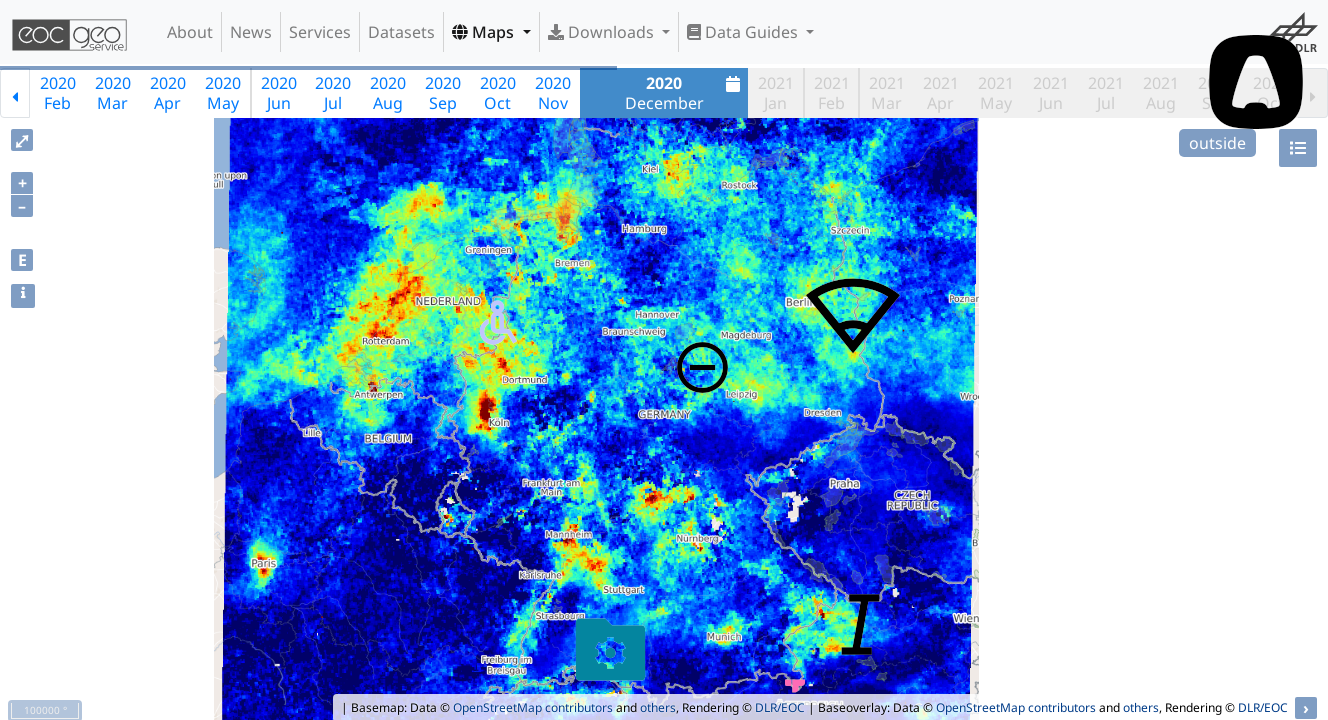  I want to click on visit top.gg website, so click(795, 686).